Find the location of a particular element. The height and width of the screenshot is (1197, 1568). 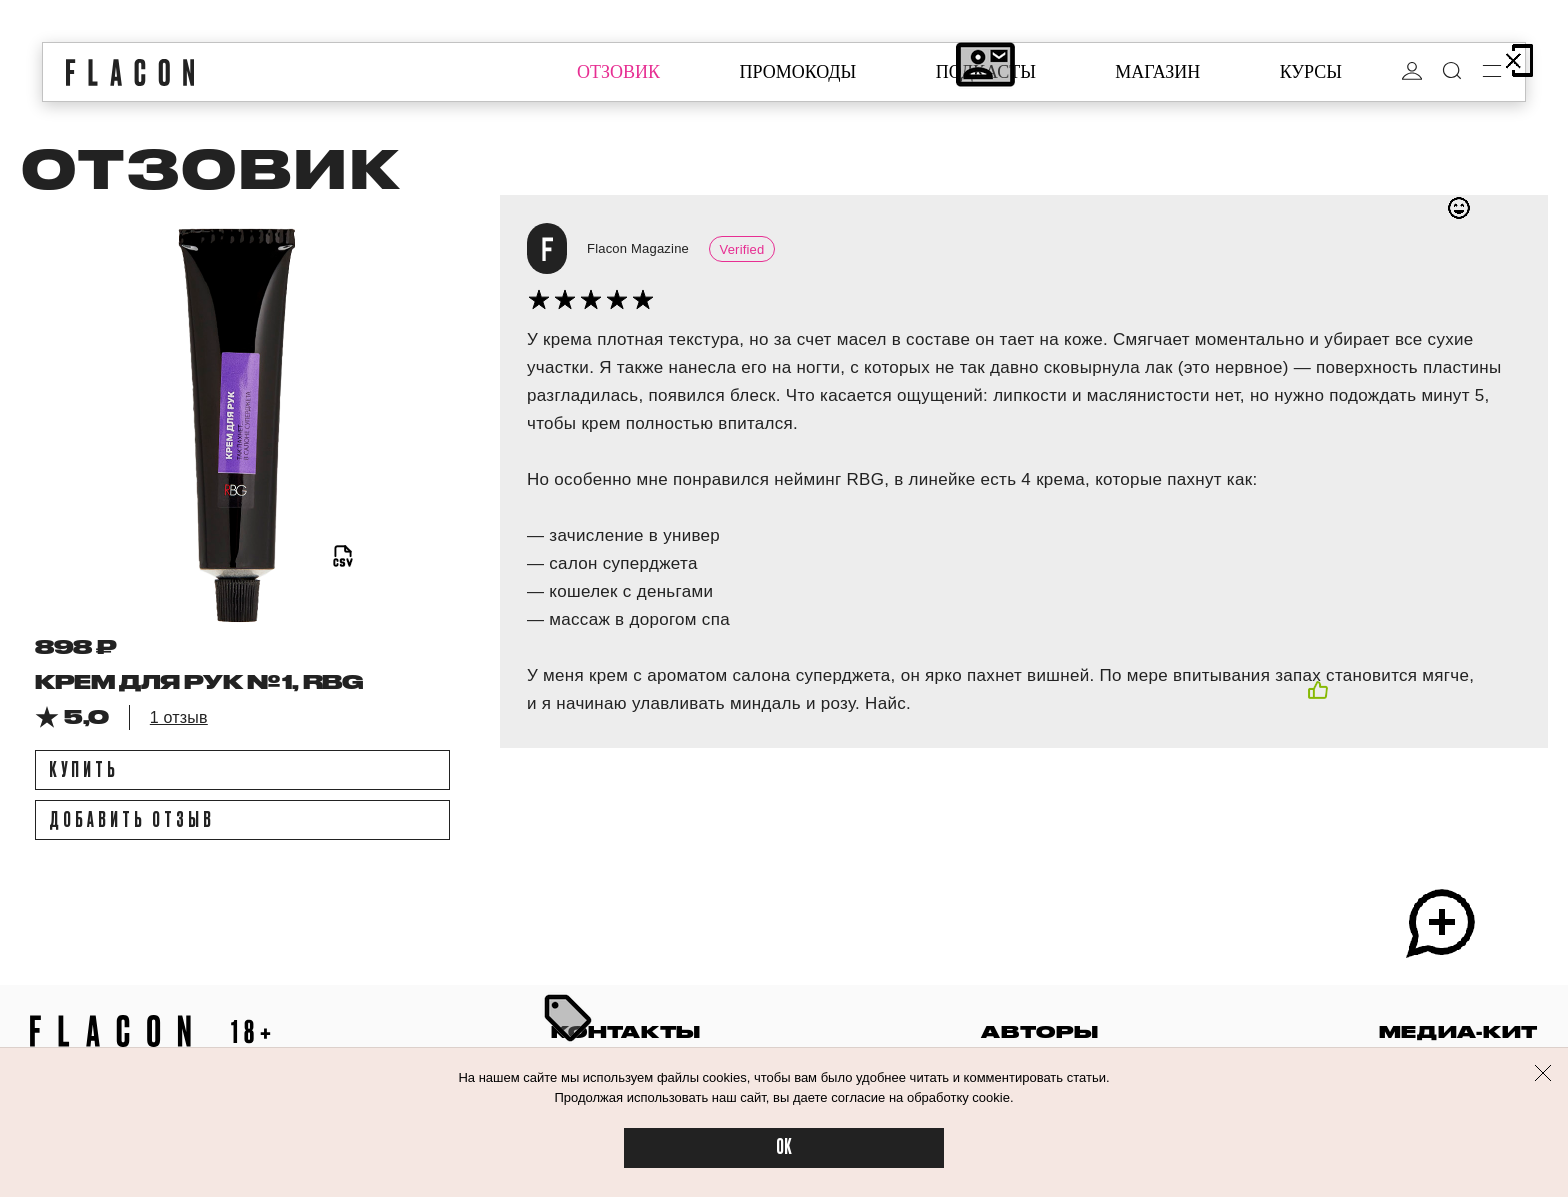

access contact's email information is located at coordinates (985, 64).